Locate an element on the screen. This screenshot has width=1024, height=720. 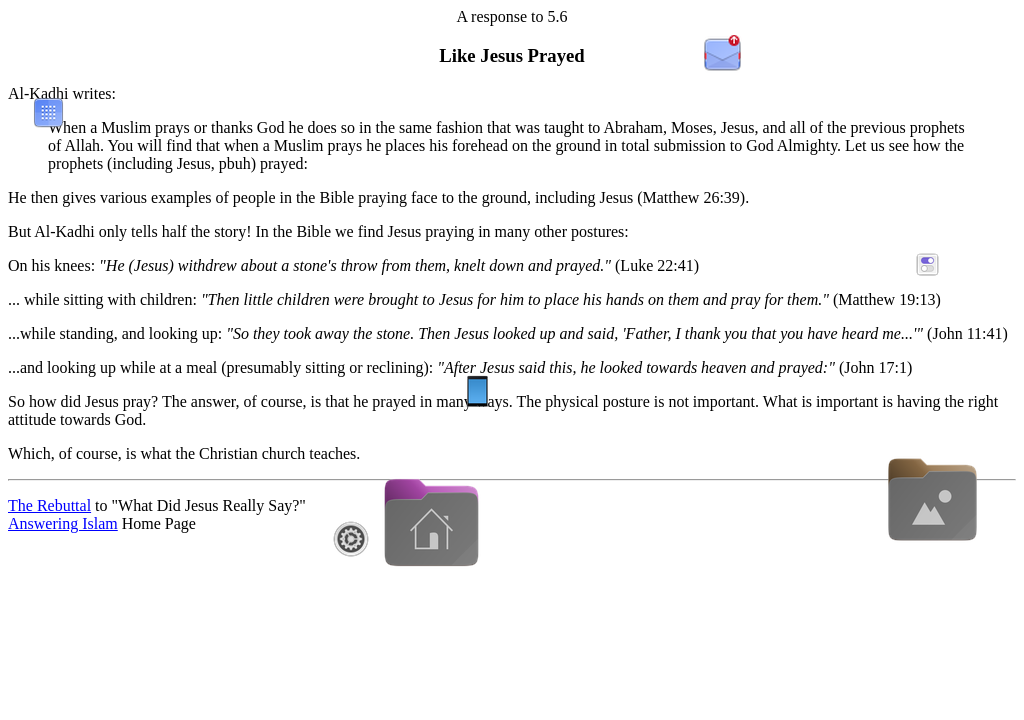
send an email message is located at coordinates (722, 54).